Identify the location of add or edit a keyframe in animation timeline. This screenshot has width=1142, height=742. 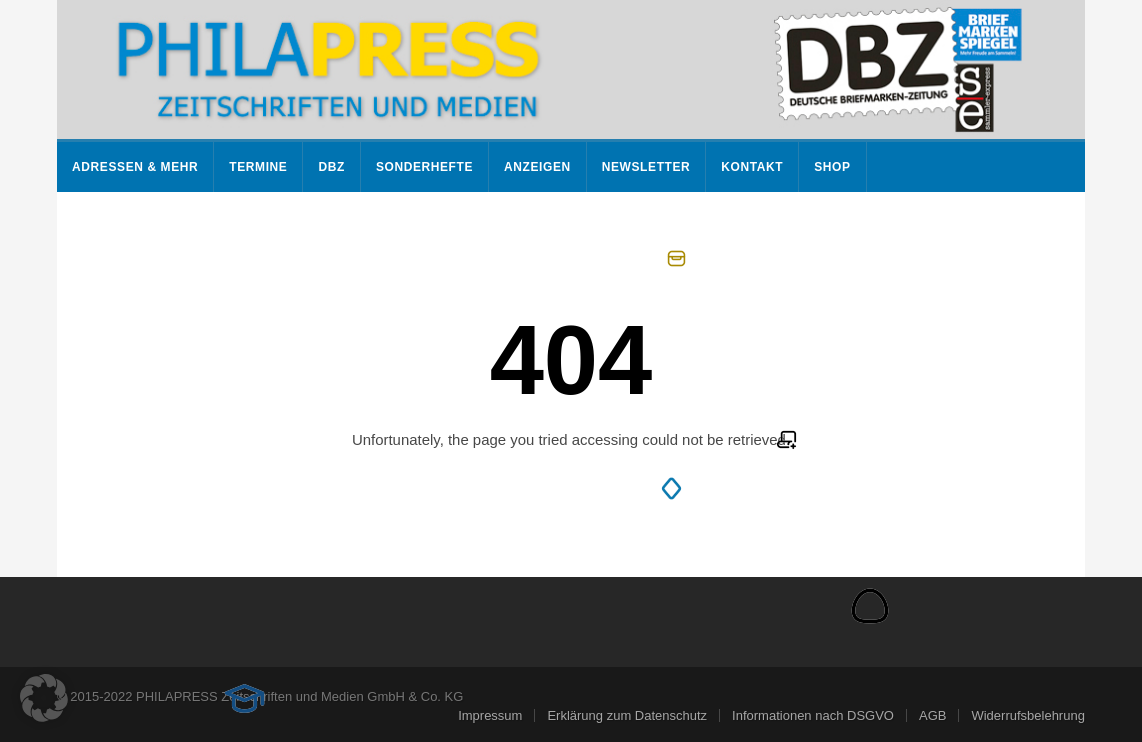
(671, 488).